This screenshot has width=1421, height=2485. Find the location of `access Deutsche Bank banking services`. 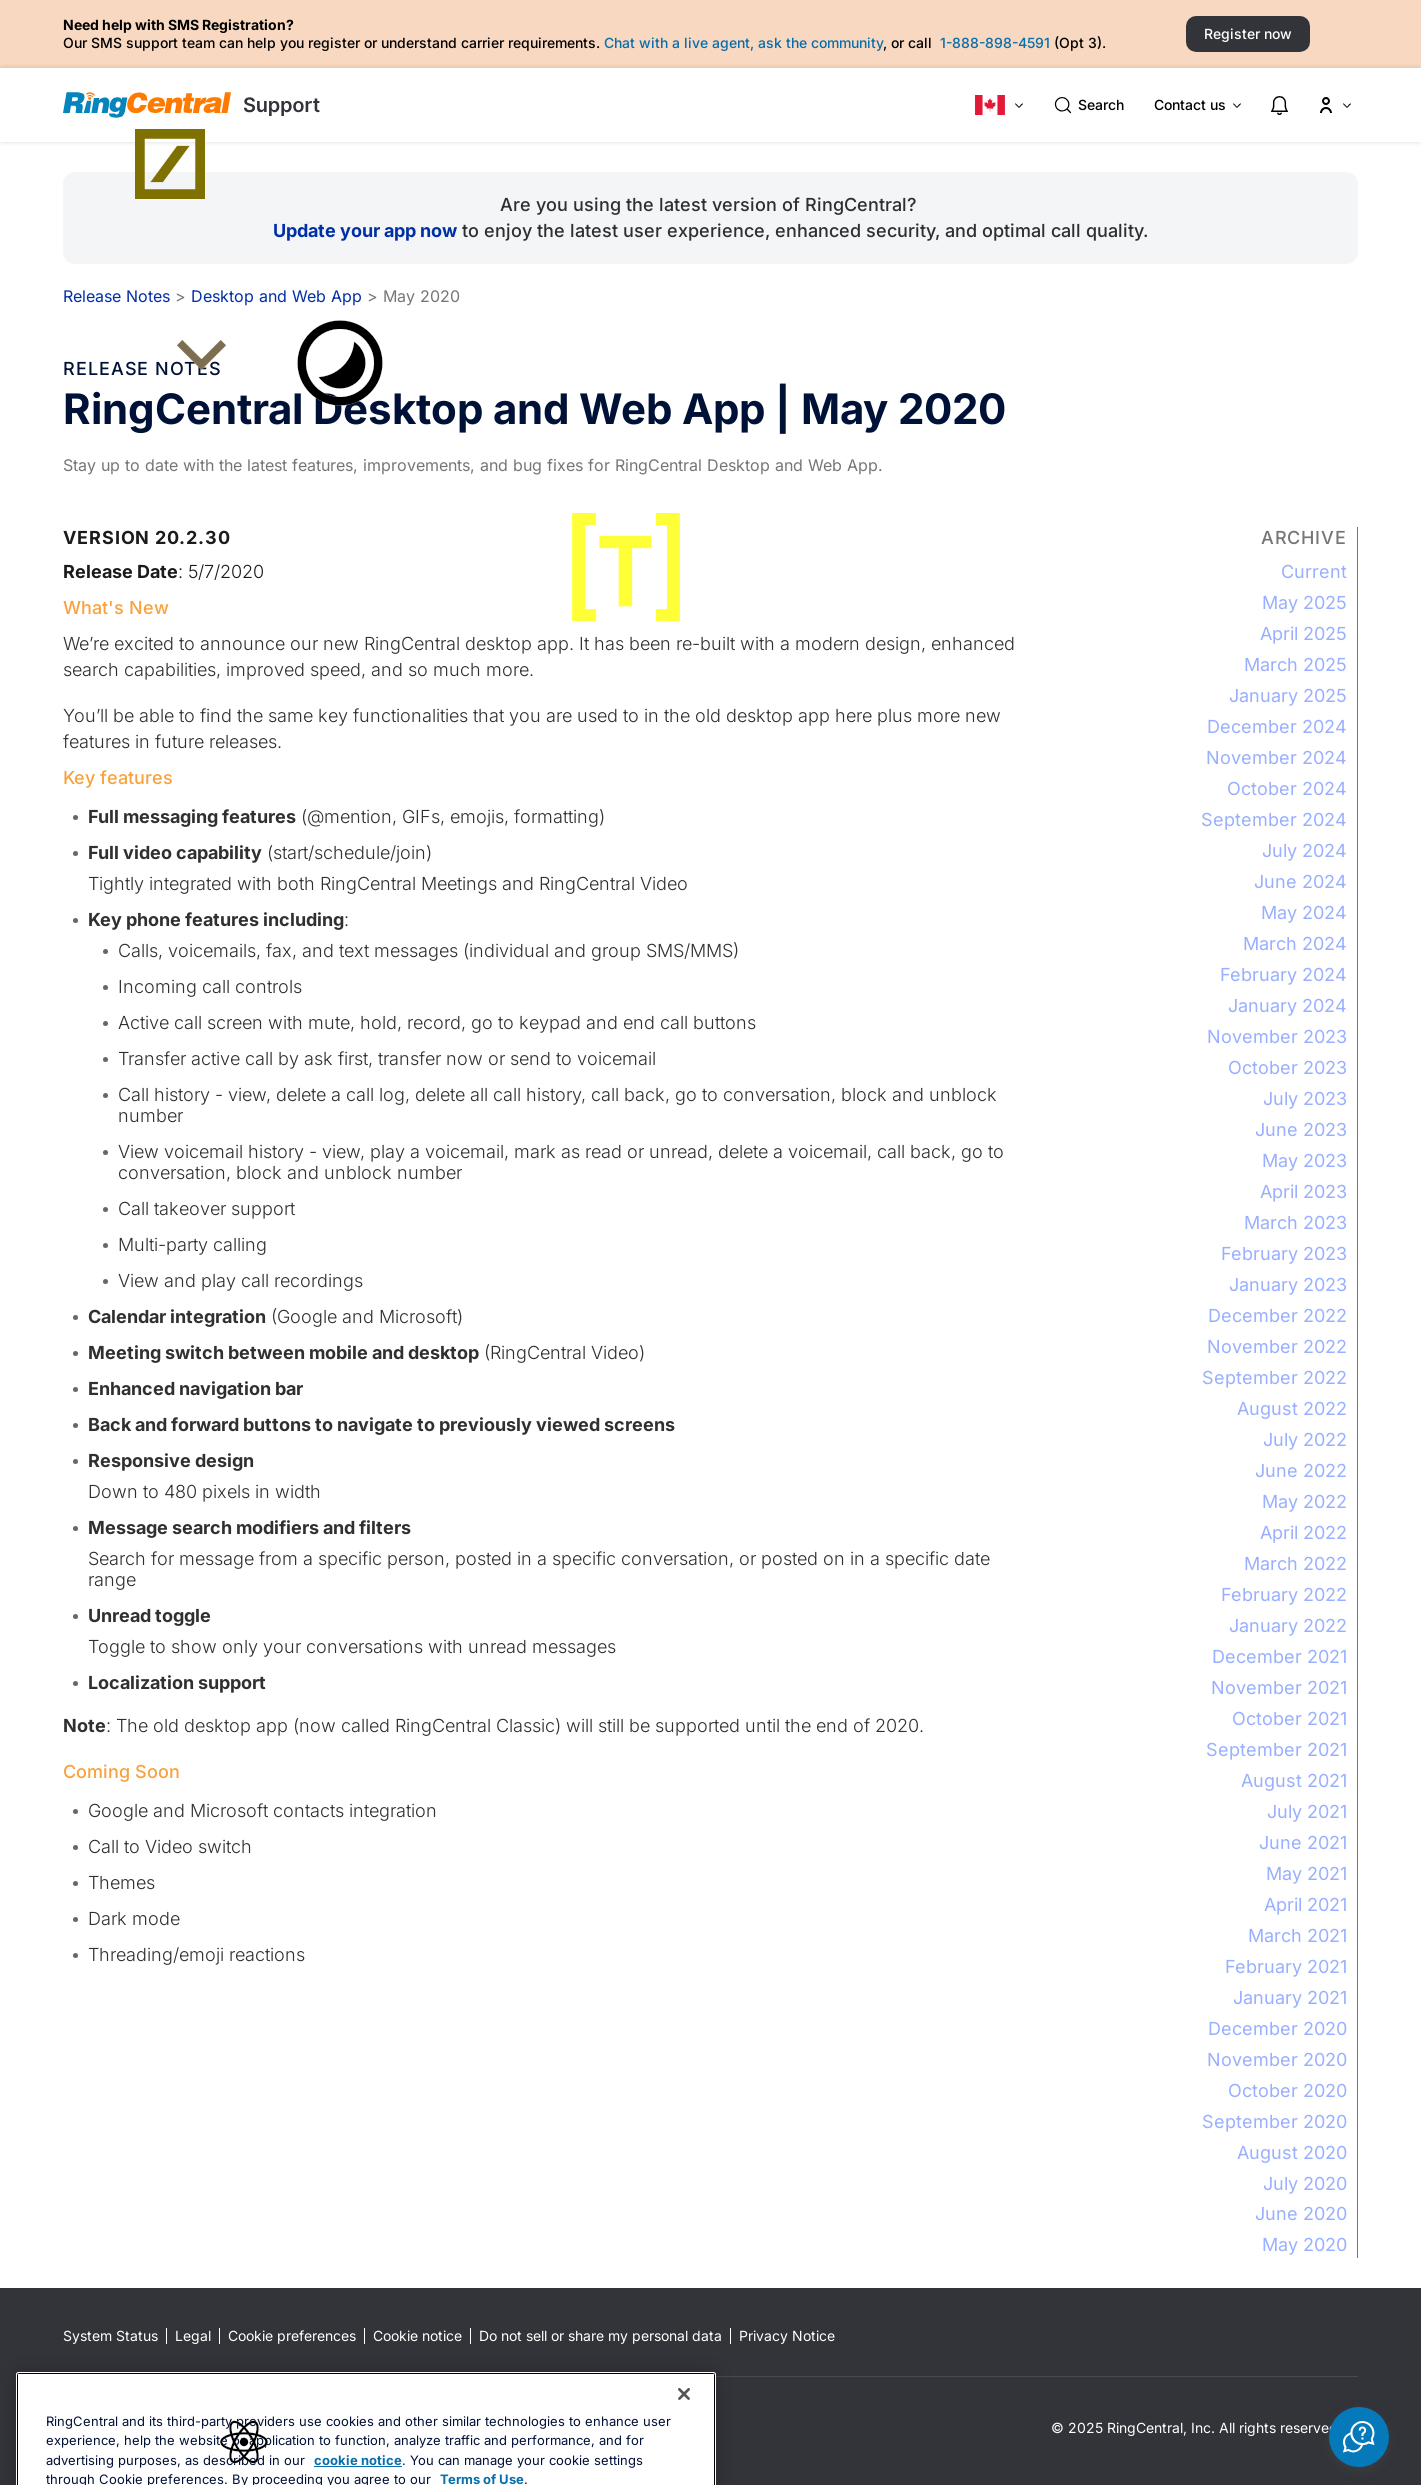

access Deutsche Bank banking services is located at coordinates (170, 164).